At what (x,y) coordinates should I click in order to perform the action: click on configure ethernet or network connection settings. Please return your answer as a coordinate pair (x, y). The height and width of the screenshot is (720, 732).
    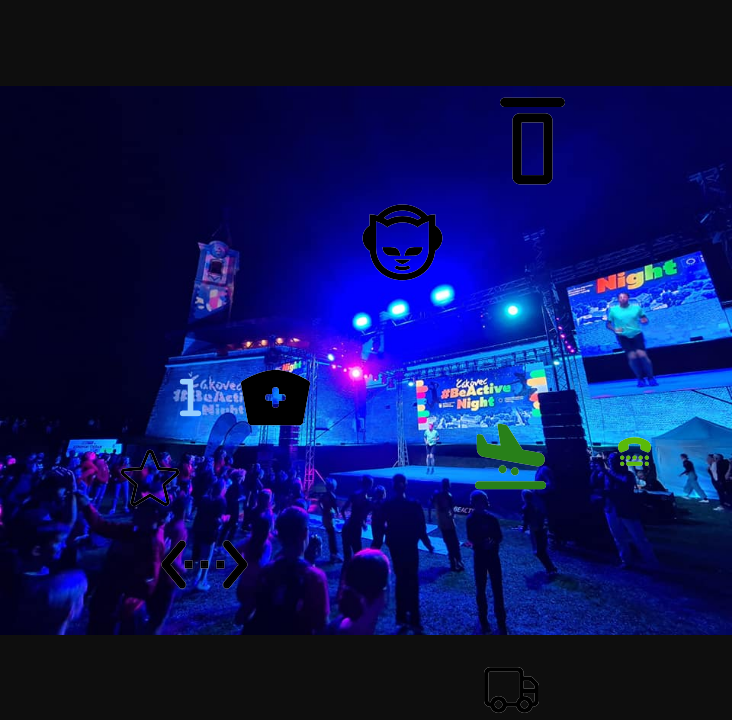
    Looking at the image, I should click on (204, 564).